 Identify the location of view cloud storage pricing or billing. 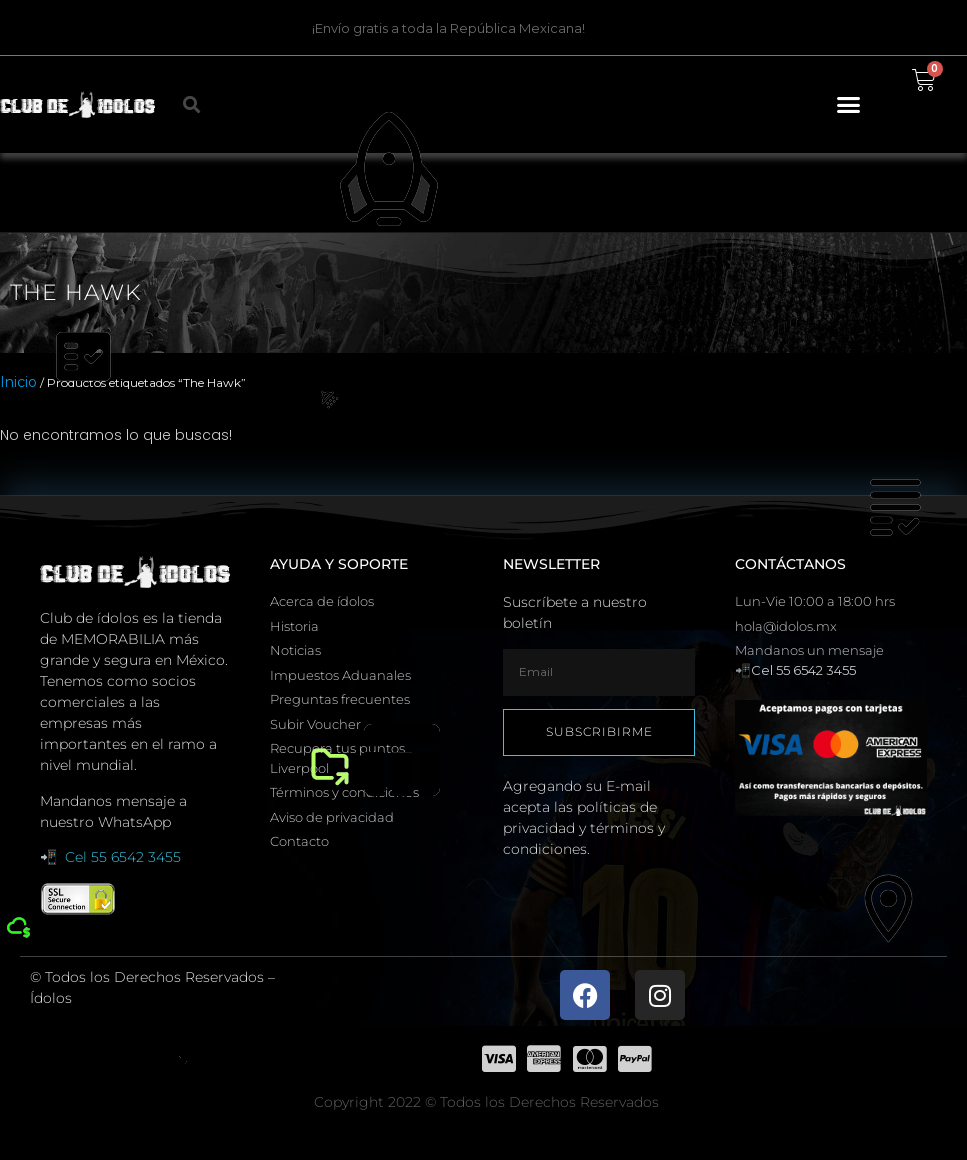
(19, 926).